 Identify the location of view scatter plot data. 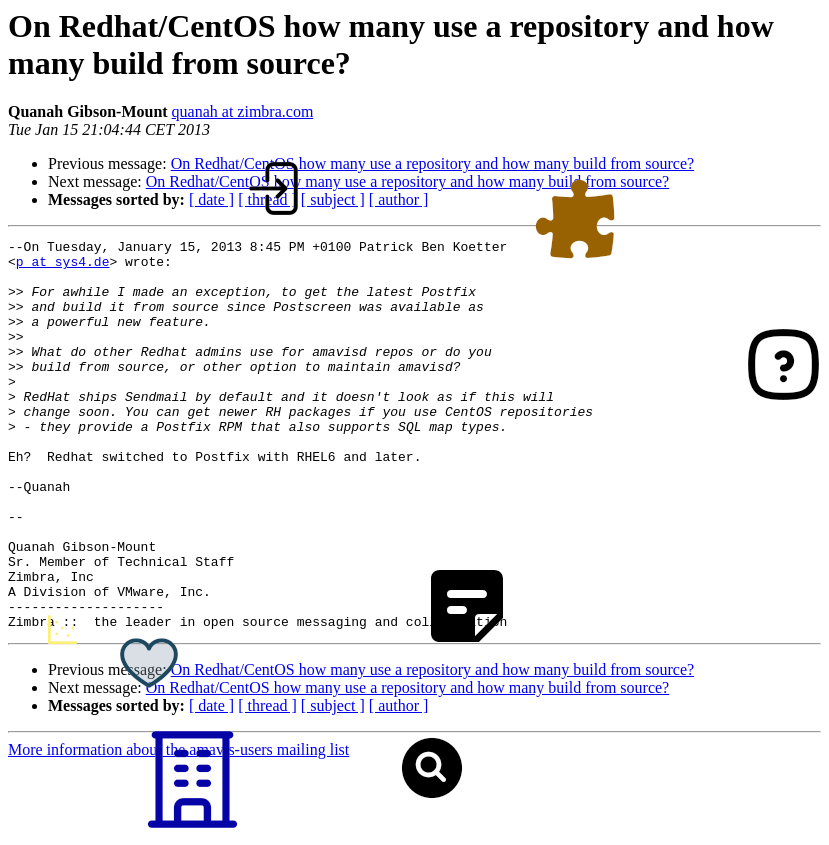
(62, 629).